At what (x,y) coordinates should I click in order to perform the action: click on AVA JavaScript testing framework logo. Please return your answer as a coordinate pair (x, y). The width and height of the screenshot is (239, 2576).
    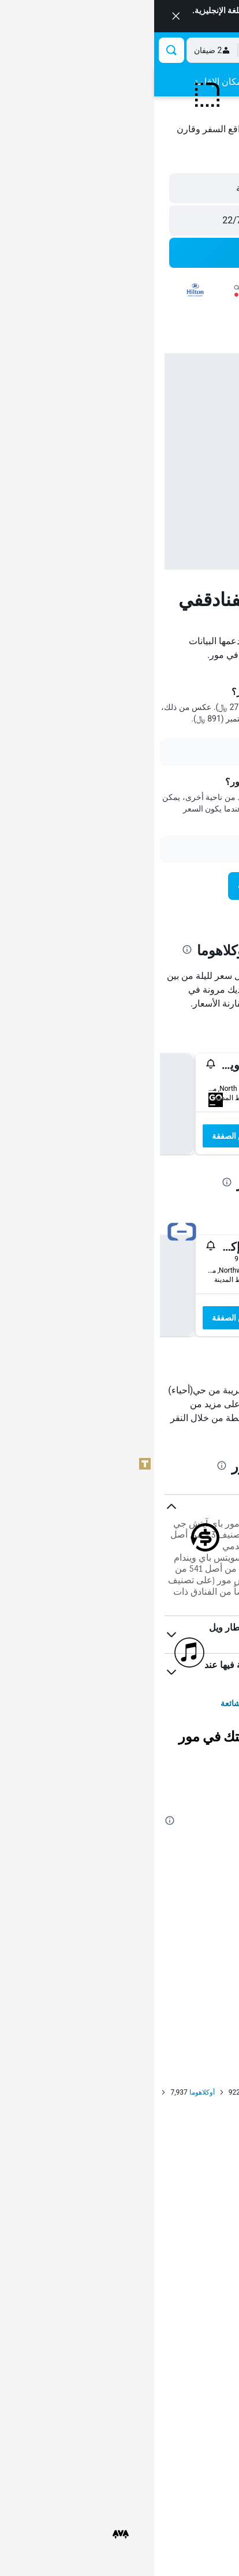
    Looking at the image, I should click on (121, 2534).